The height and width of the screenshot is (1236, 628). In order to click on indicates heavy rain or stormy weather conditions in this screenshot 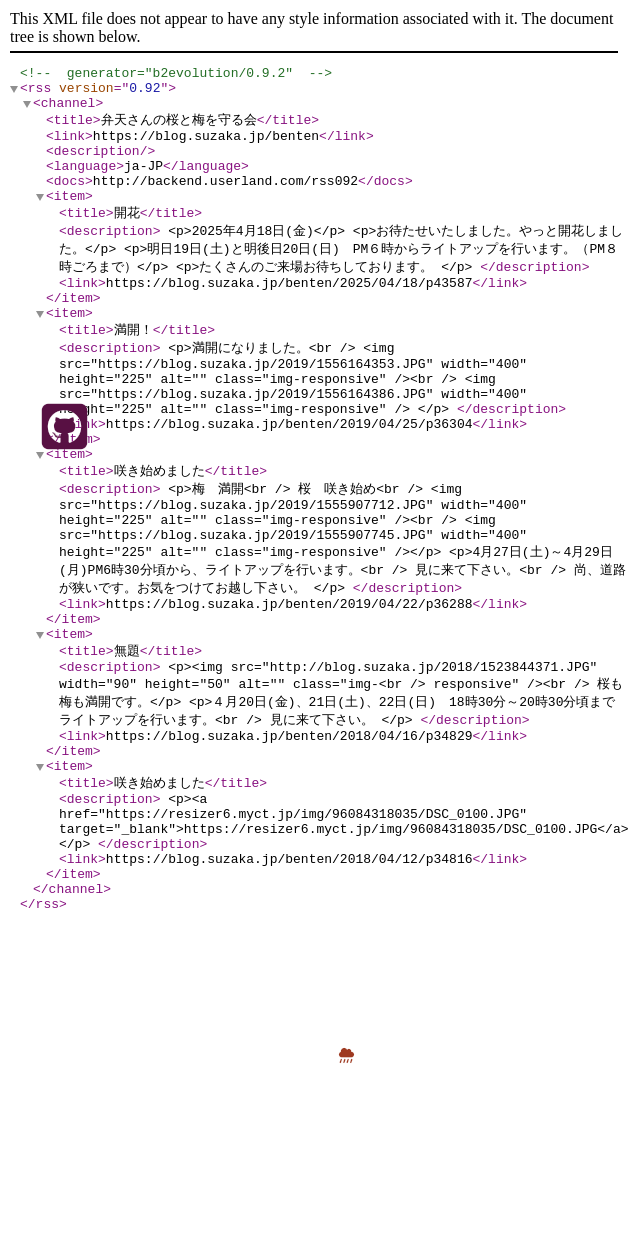, I will do `click(346, 1055)`.